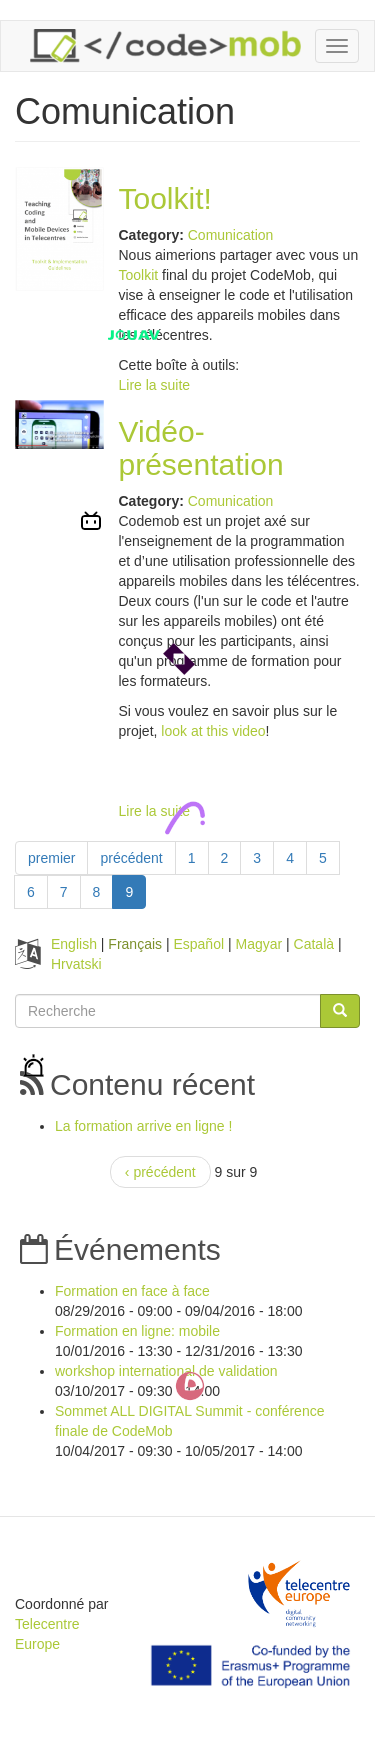 The width and height of the screenshot is (375, 1753). What do you see at coordinates (185, 818) in the screenshot?
I see `open archicad application` at bounding box center [185, 818].